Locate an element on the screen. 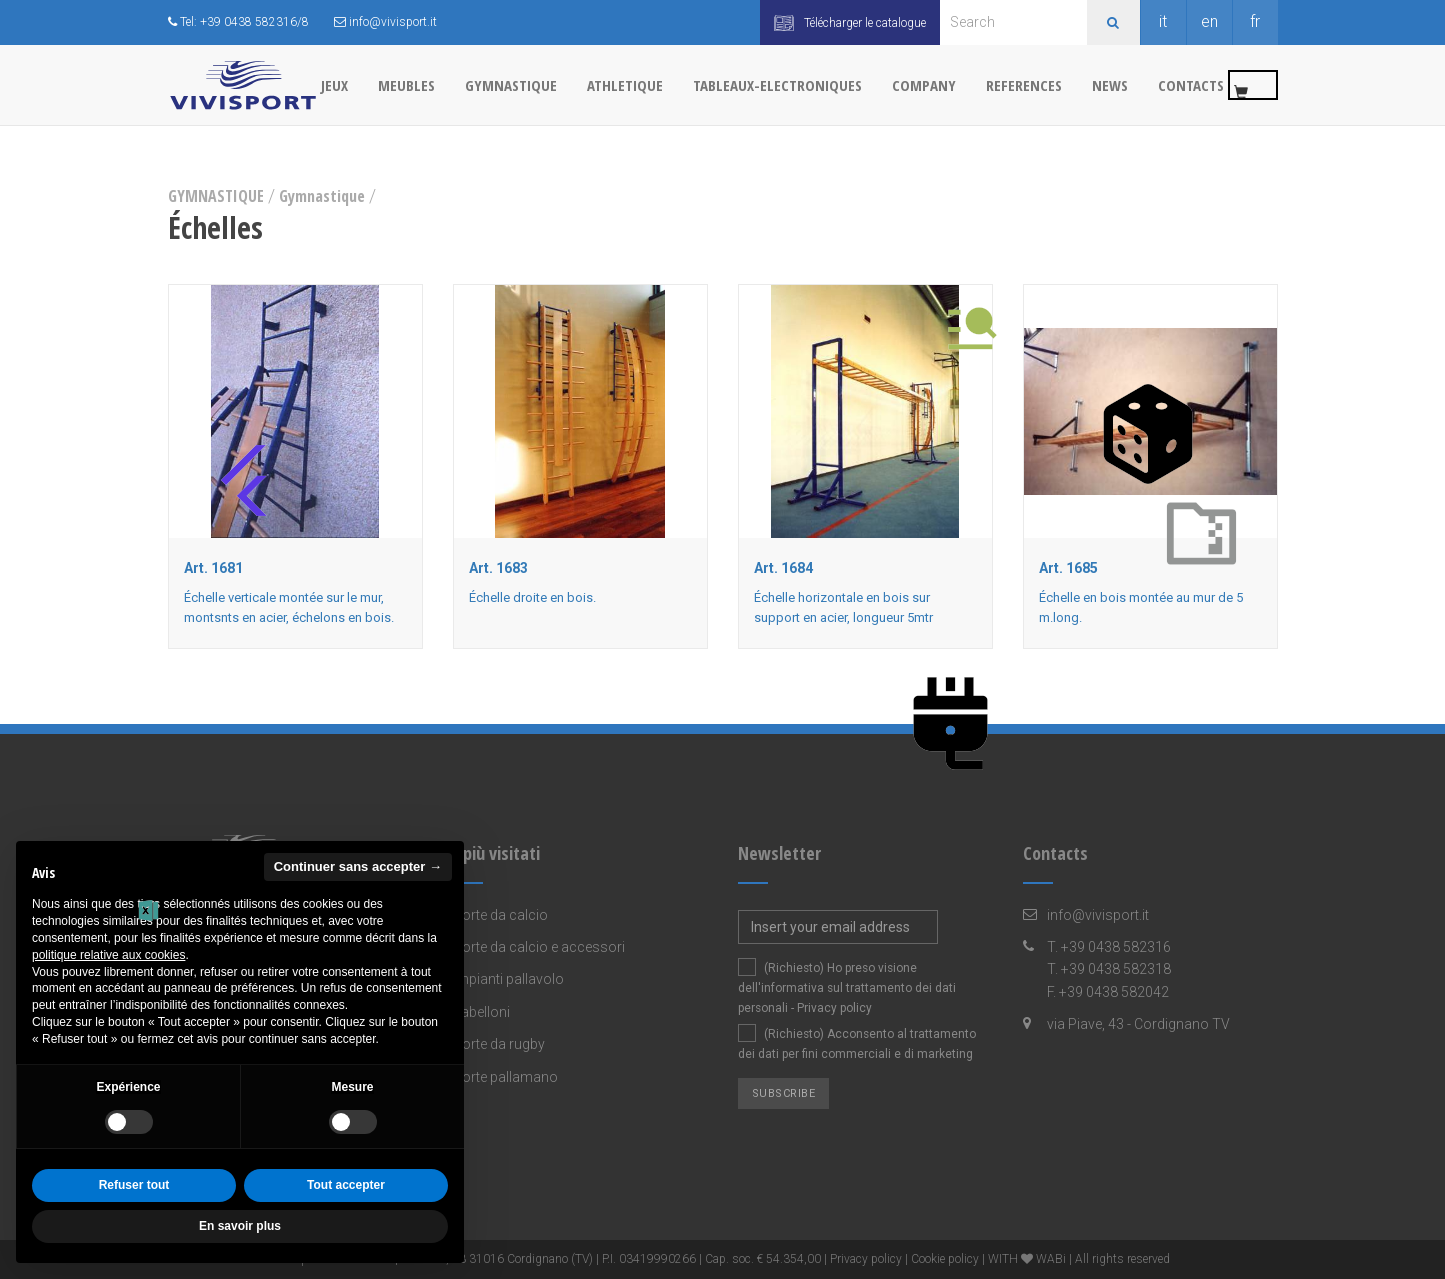 This screenshot has height=1279, width=1445. connect to a power source is located at coordinates (950, 723).